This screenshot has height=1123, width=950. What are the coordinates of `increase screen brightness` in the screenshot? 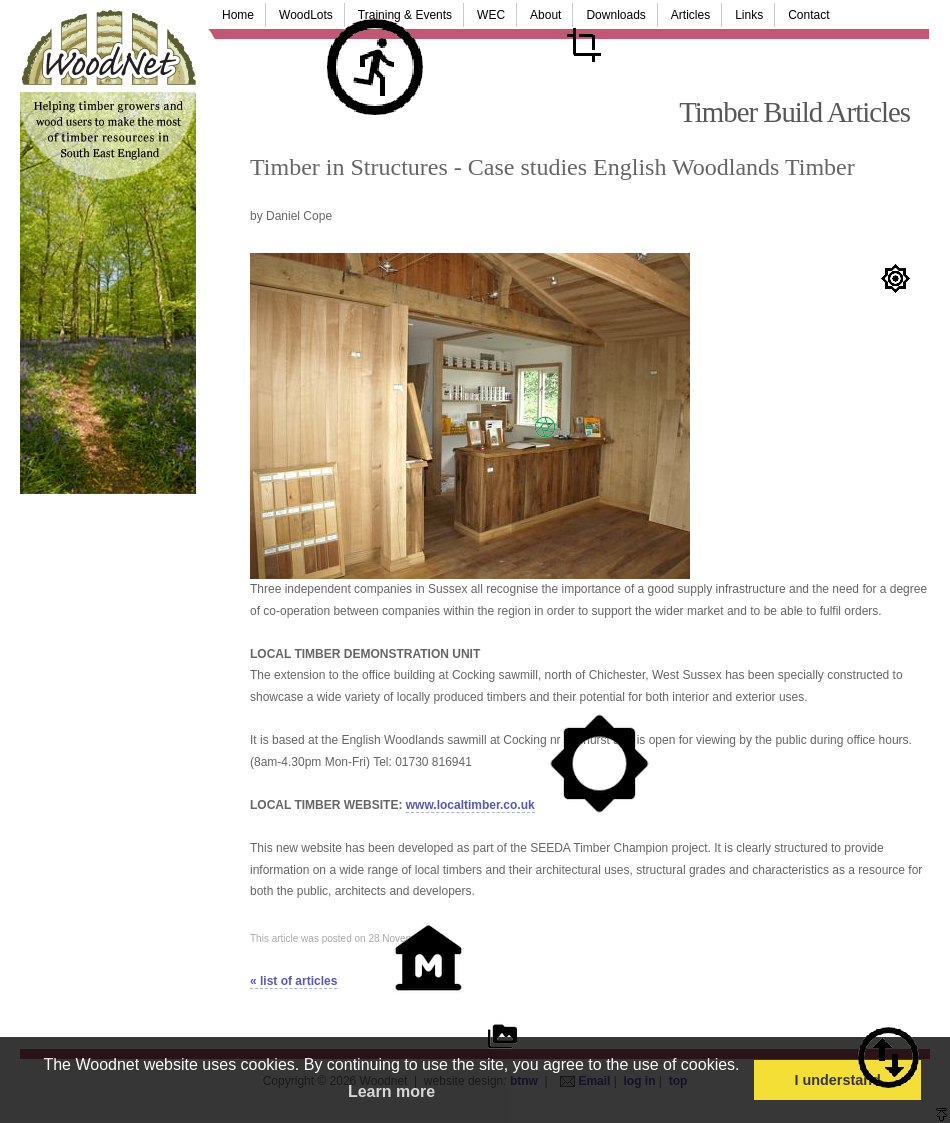 It's located at (895, 278).